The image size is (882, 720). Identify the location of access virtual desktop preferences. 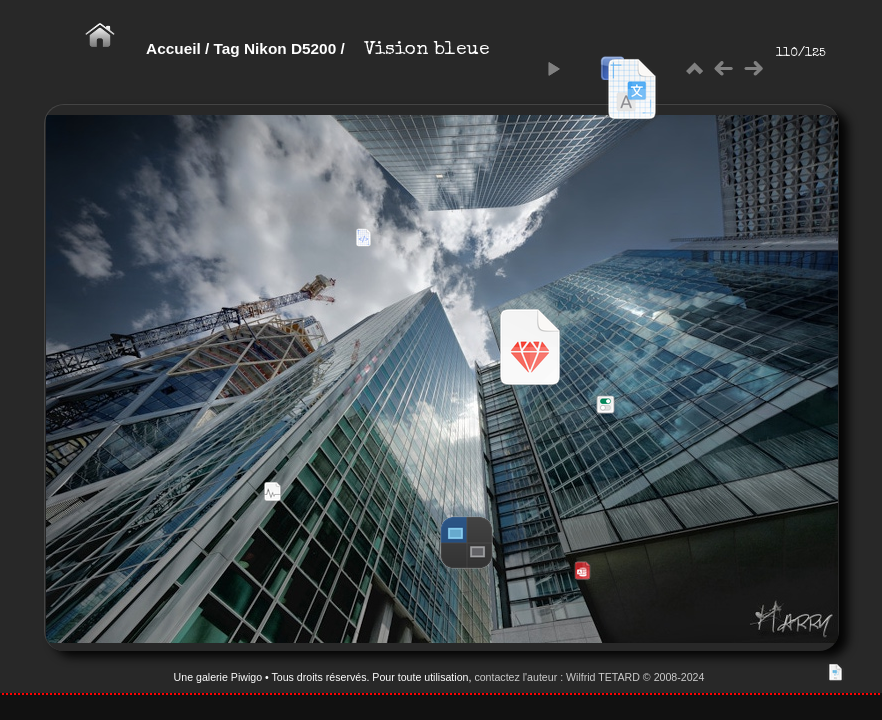
(466, 543).